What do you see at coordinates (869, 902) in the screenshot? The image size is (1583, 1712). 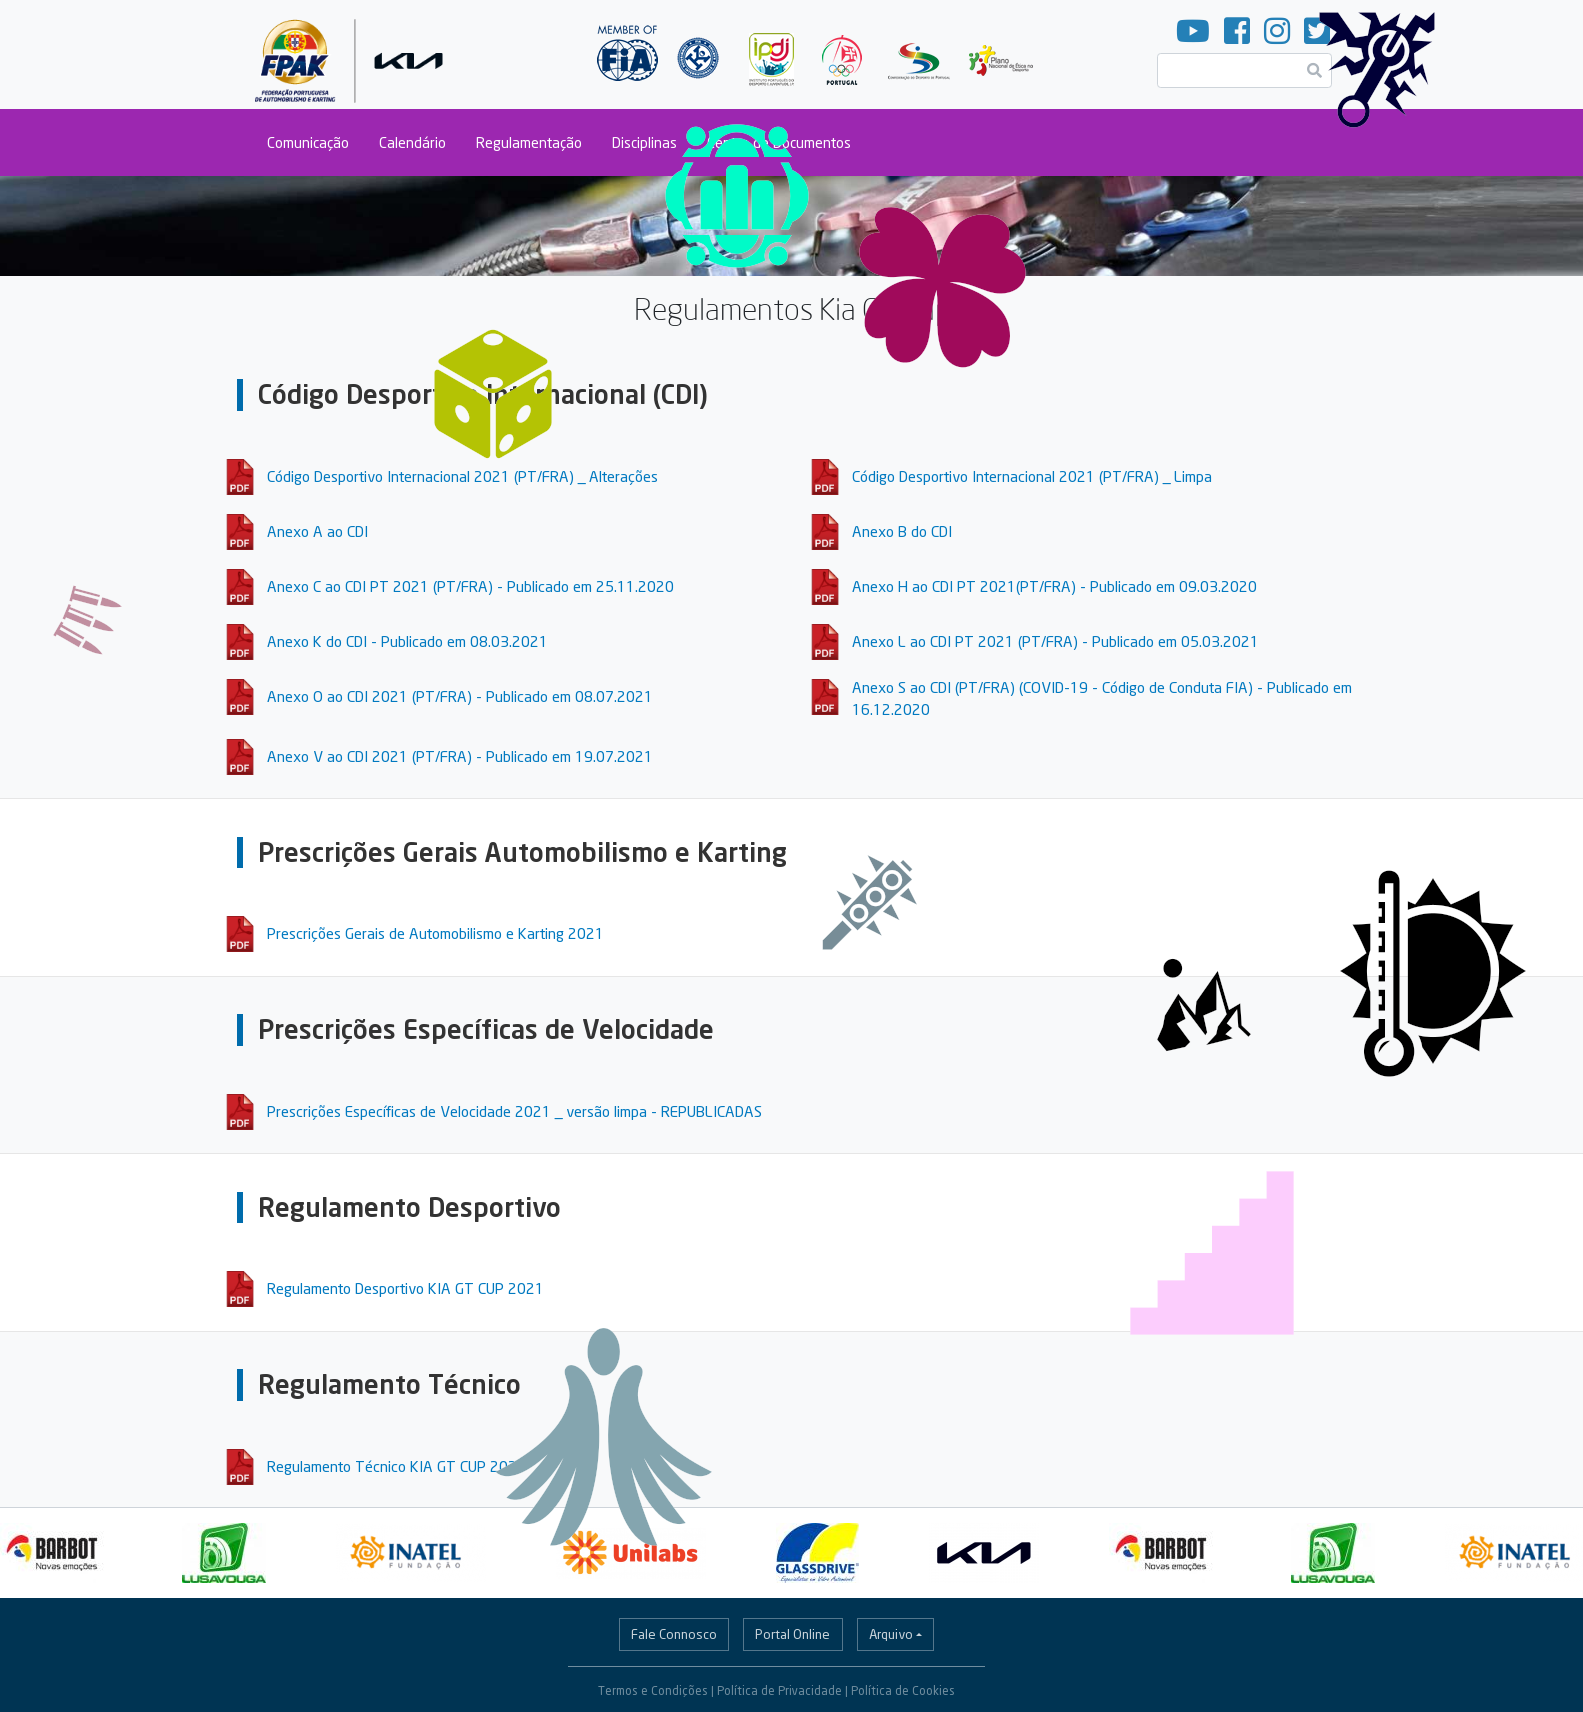 I see `select melee weapon in game inventory` at bounding box center [869, 902].